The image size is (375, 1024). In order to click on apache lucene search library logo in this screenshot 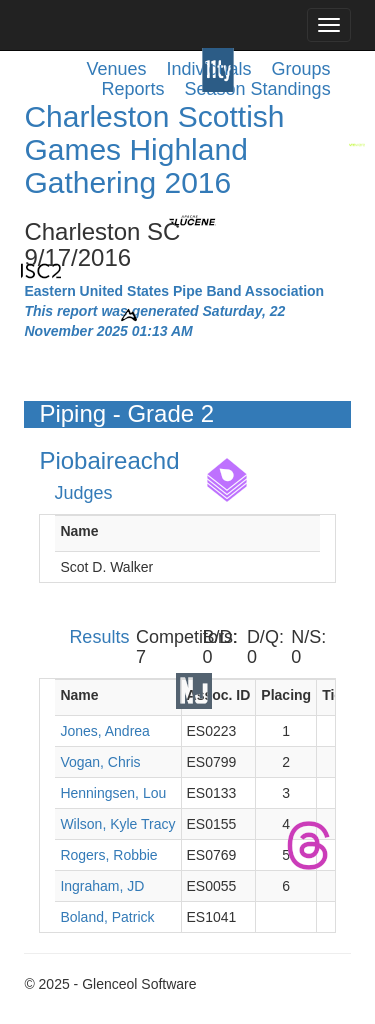, I will do `click(192, 220)`.